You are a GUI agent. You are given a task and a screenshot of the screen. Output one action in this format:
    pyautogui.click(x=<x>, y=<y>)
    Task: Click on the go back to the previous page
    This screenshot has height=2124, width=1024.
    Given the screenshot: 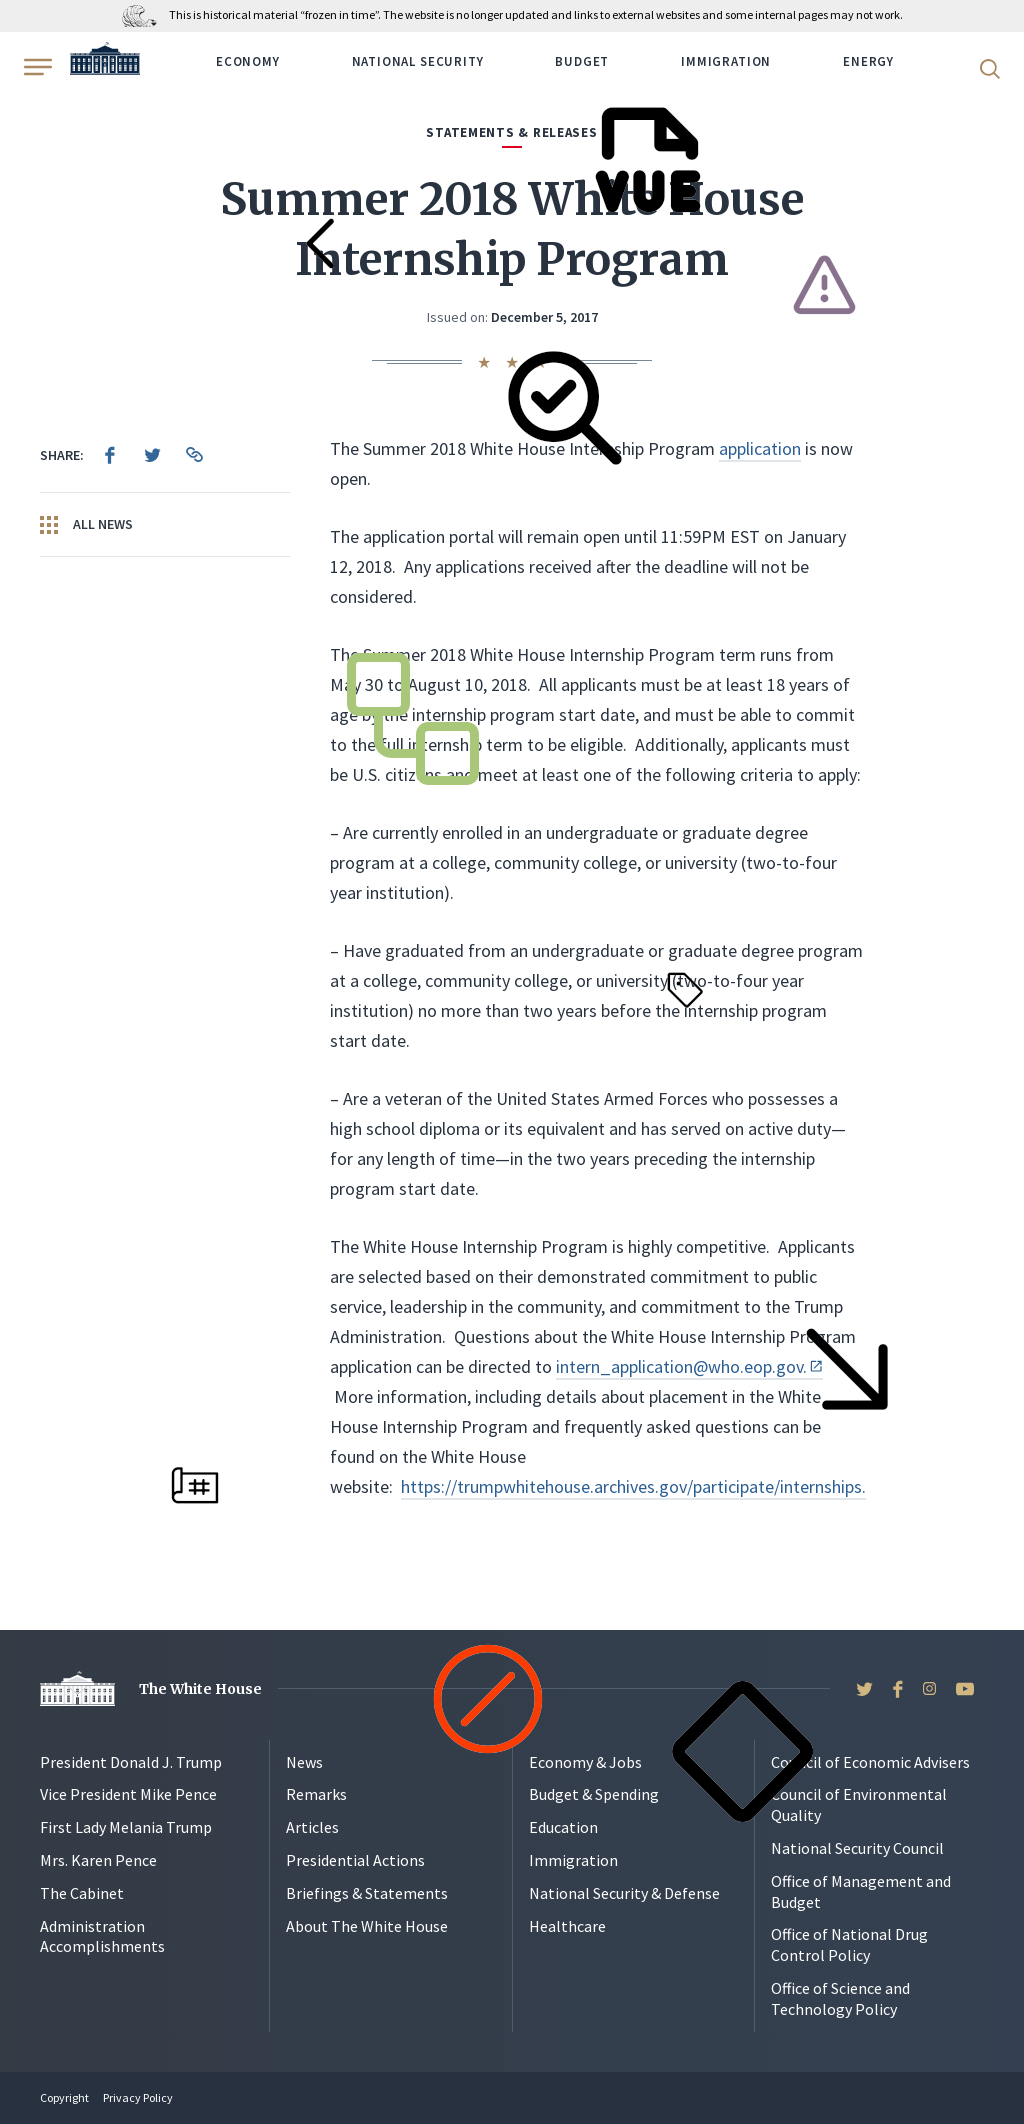 What is the action you would take?
    pyautogui.click(x=321, y=243)
    